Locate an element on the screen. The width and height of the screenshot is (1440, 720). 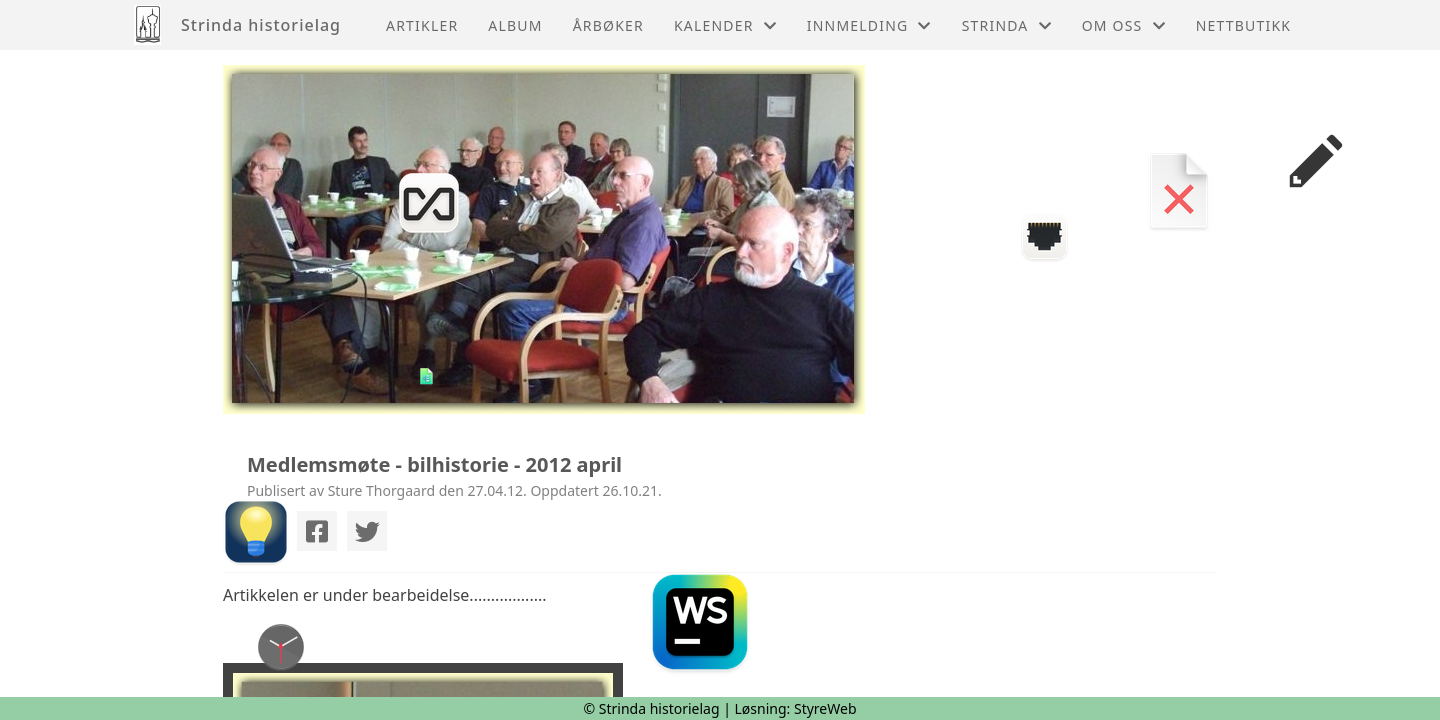
open ethernet network preferences is located at coordinates (1044, 236).